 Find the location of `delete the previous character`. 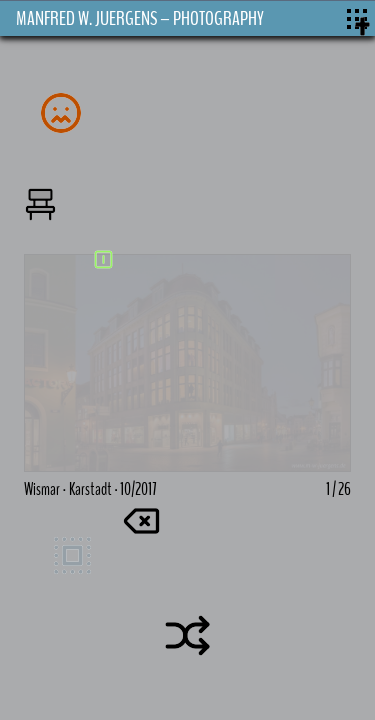

delete the previous character is located at coordinates (141, 521).